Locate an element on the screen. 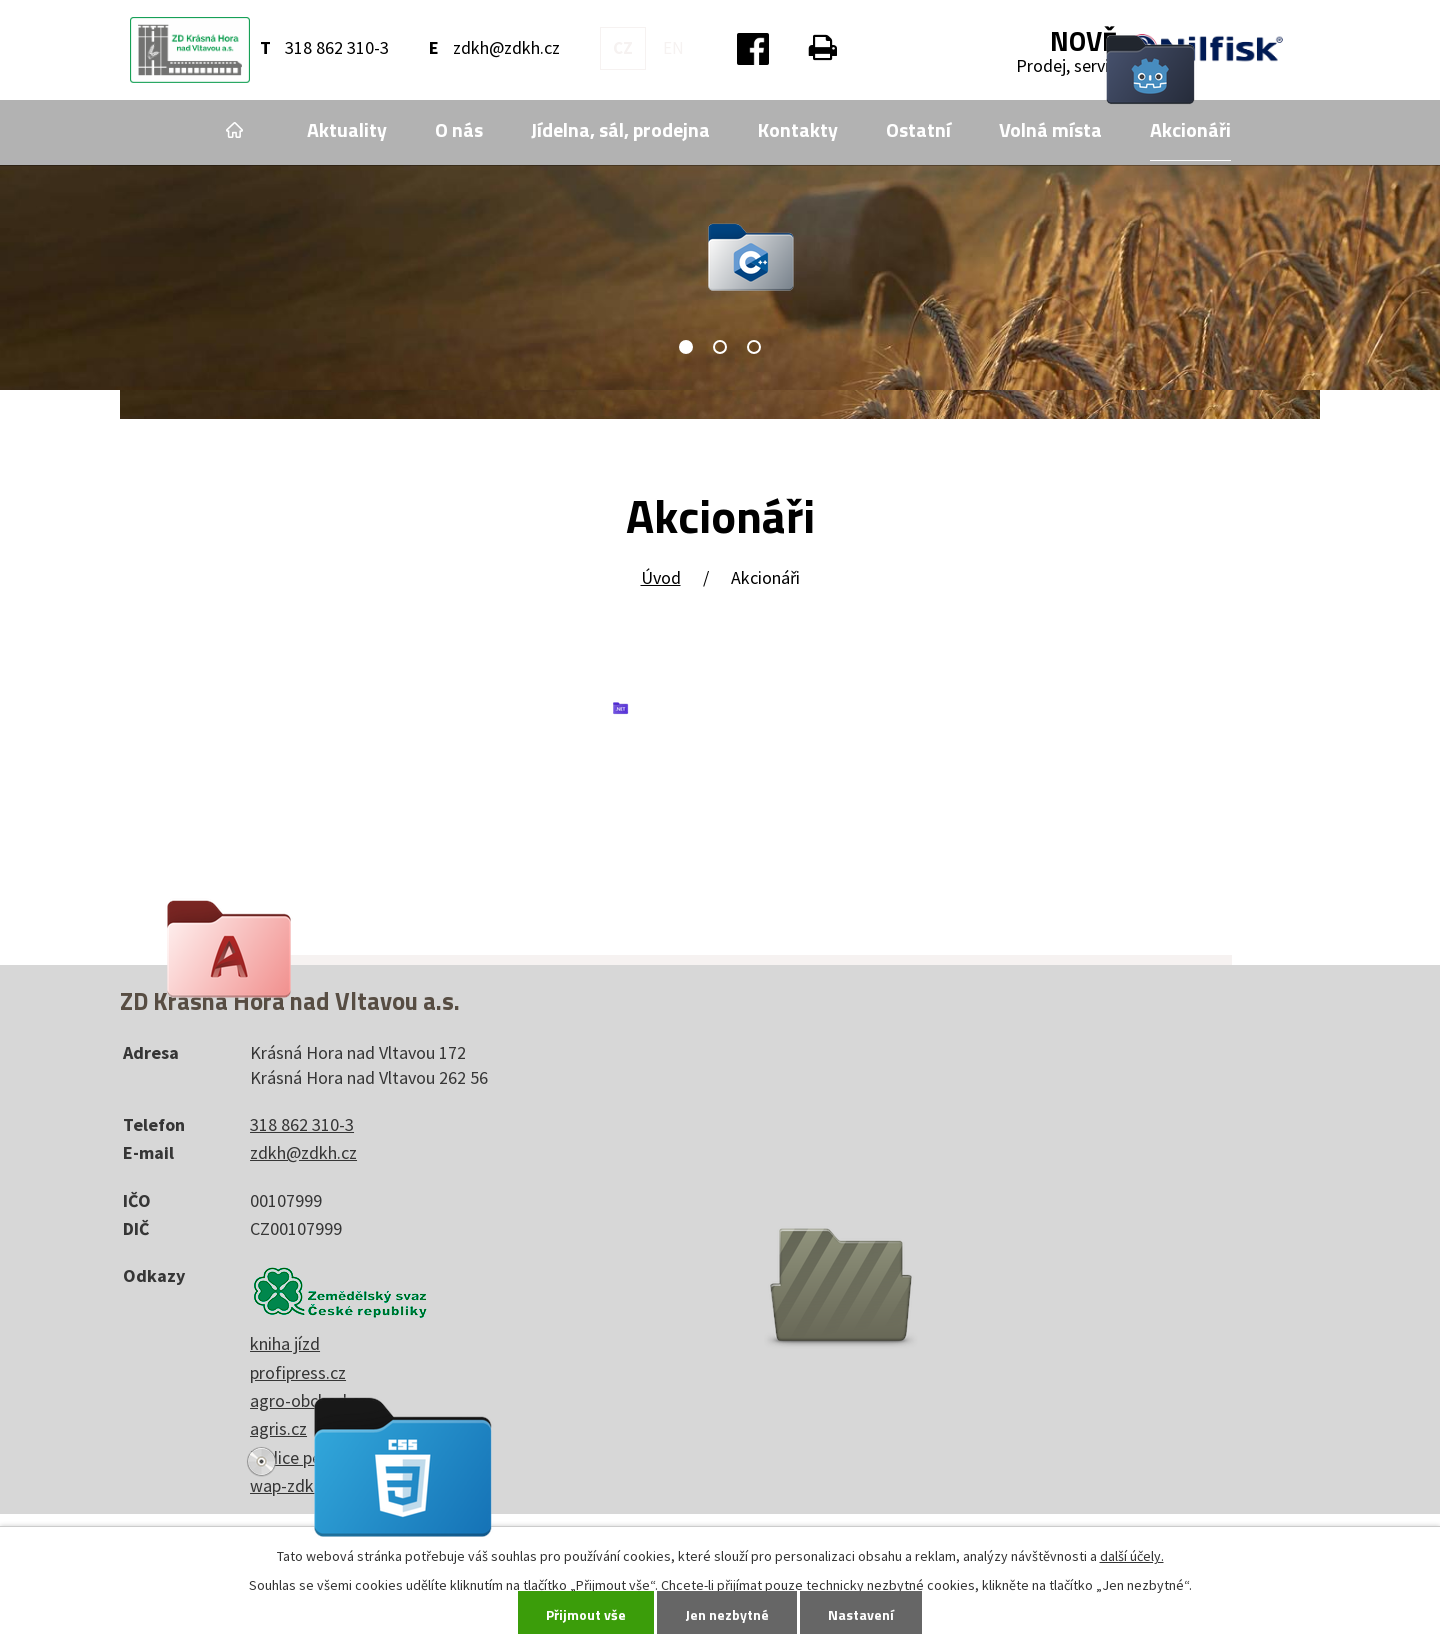 The width and height of the screenshot is (1440, 1634). unmount or eject a CD/DVD drive is located at coordinates (261, 1461).